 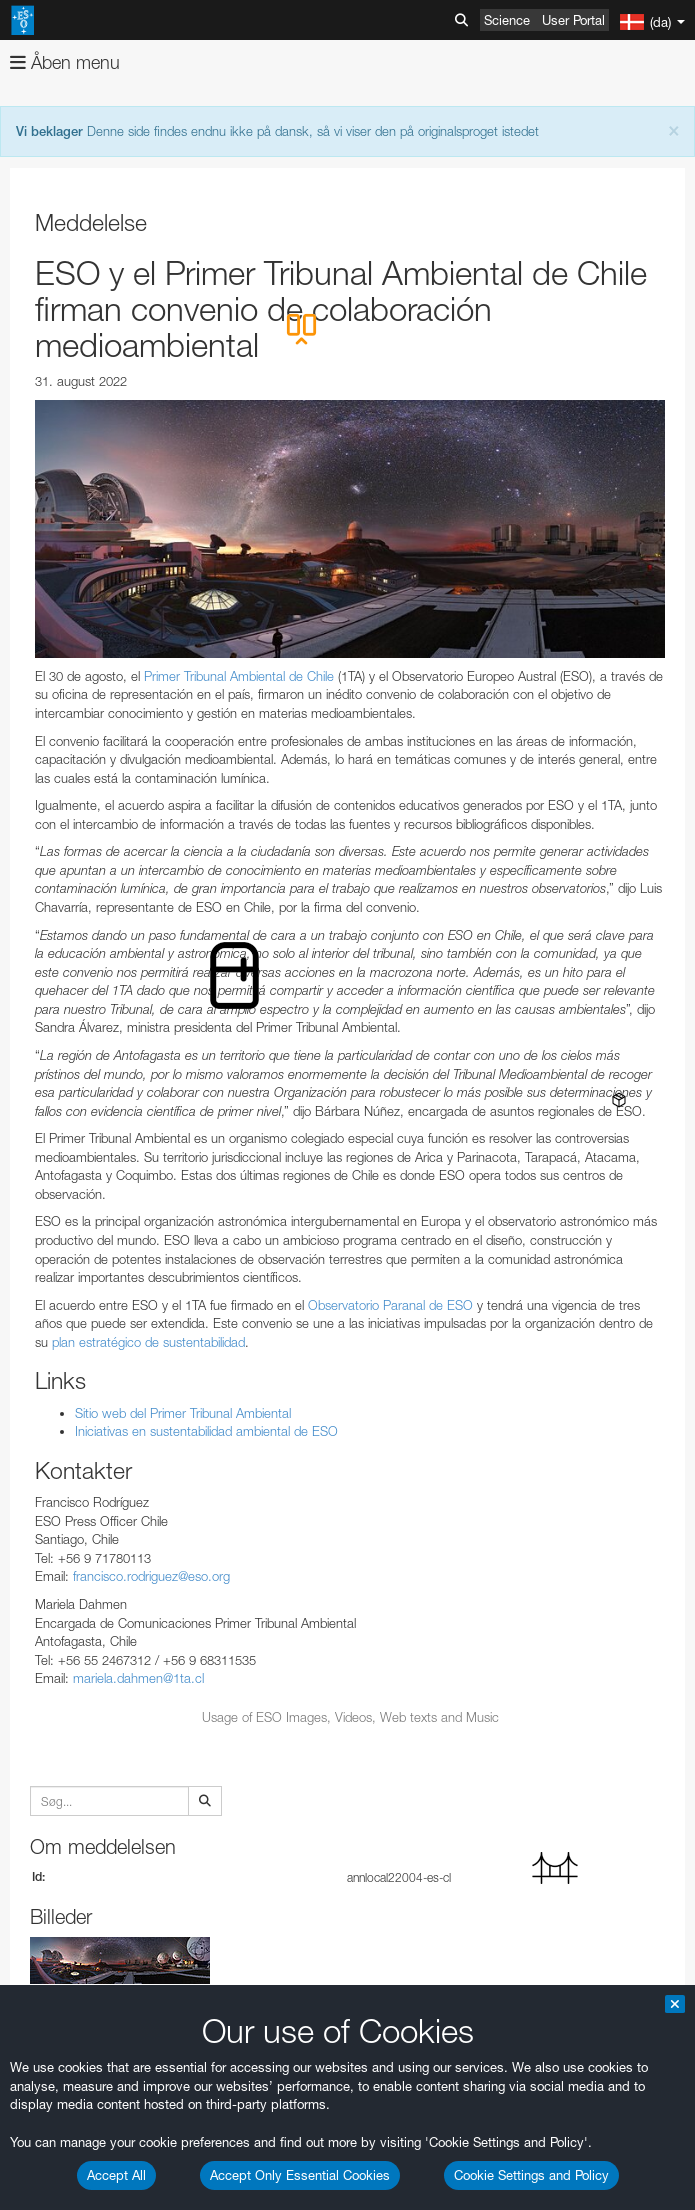 I want to click on view package or shipment details, so click(x=619, y=1100).